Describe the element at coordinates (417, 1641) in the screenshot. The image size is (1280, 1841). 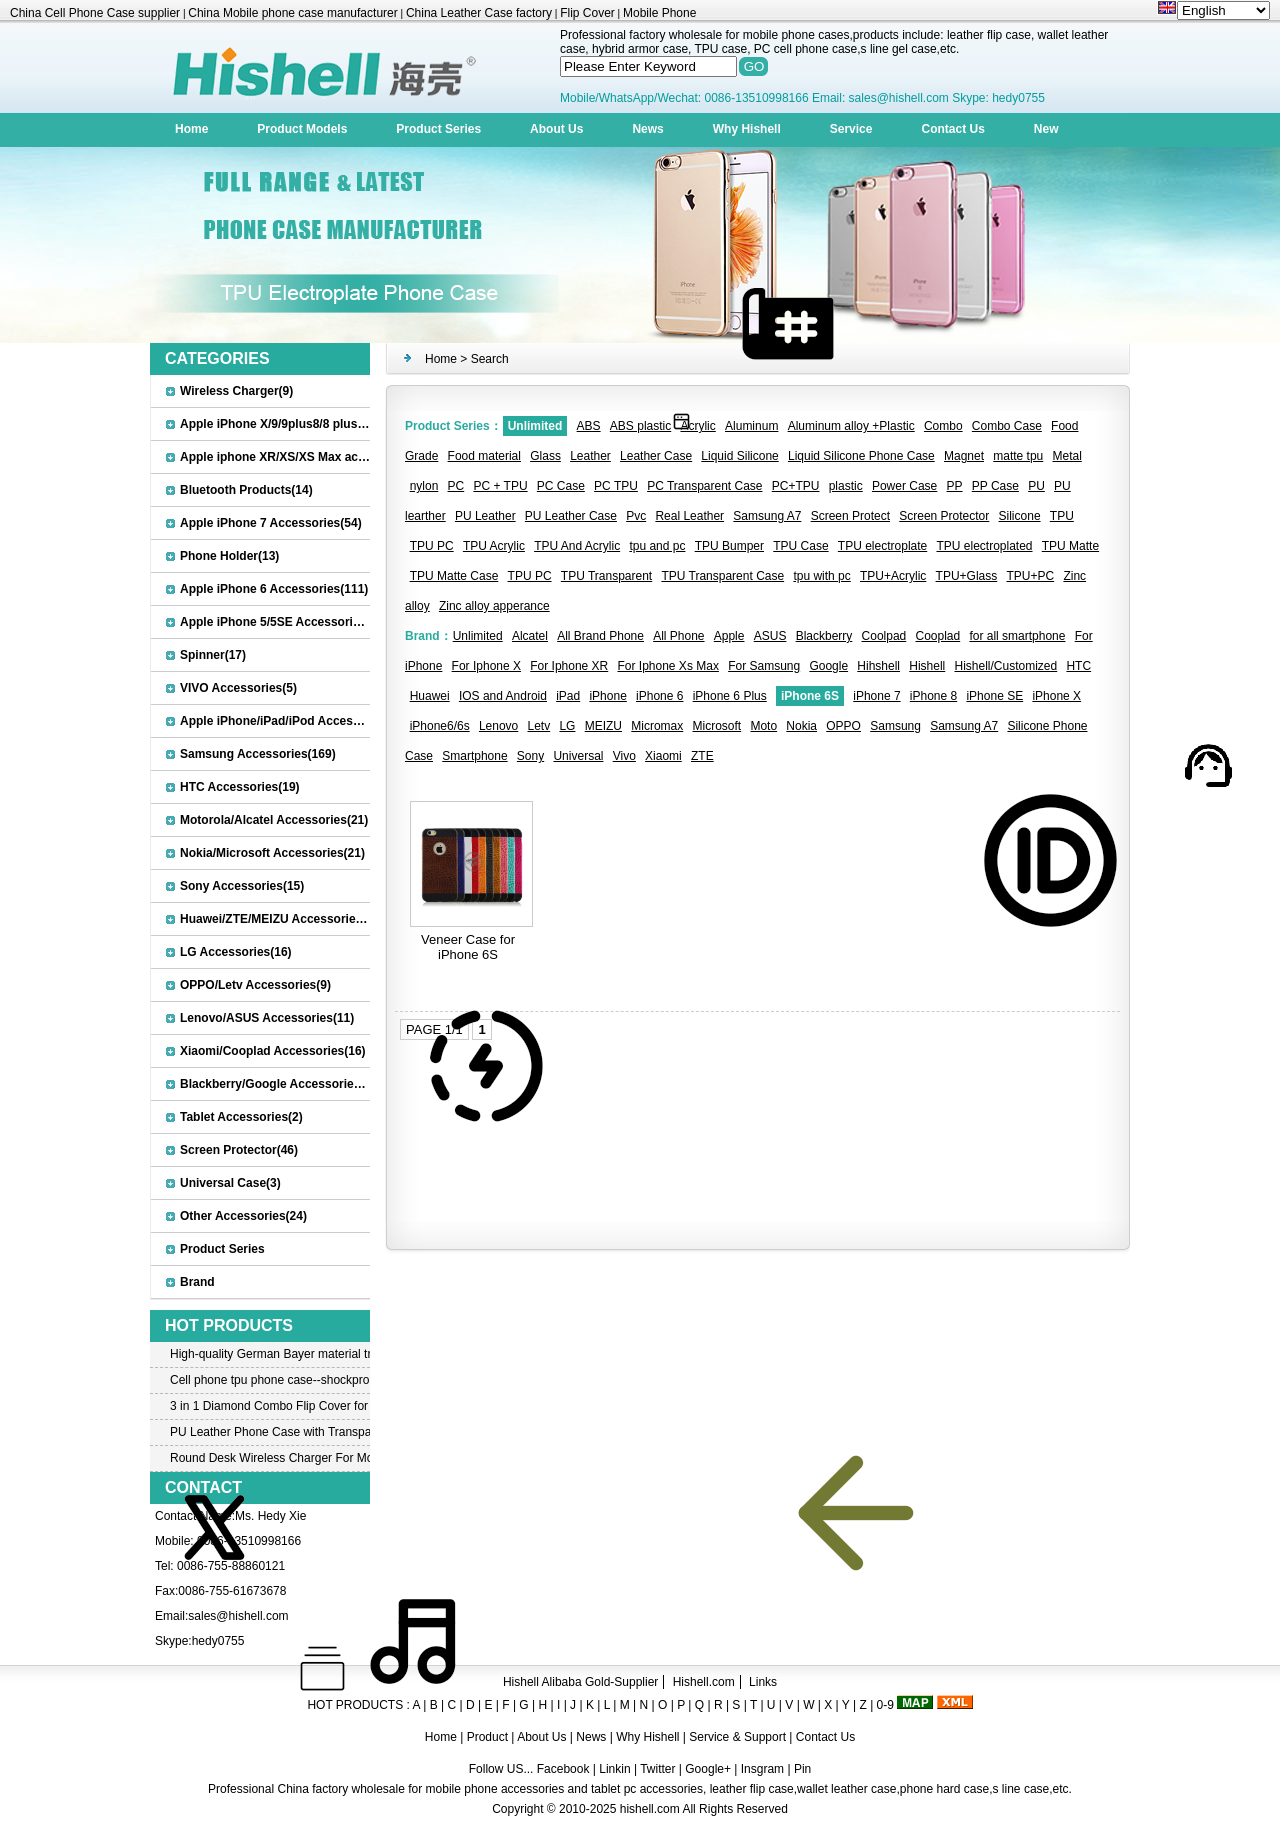
I see `access music library or player` at that location.